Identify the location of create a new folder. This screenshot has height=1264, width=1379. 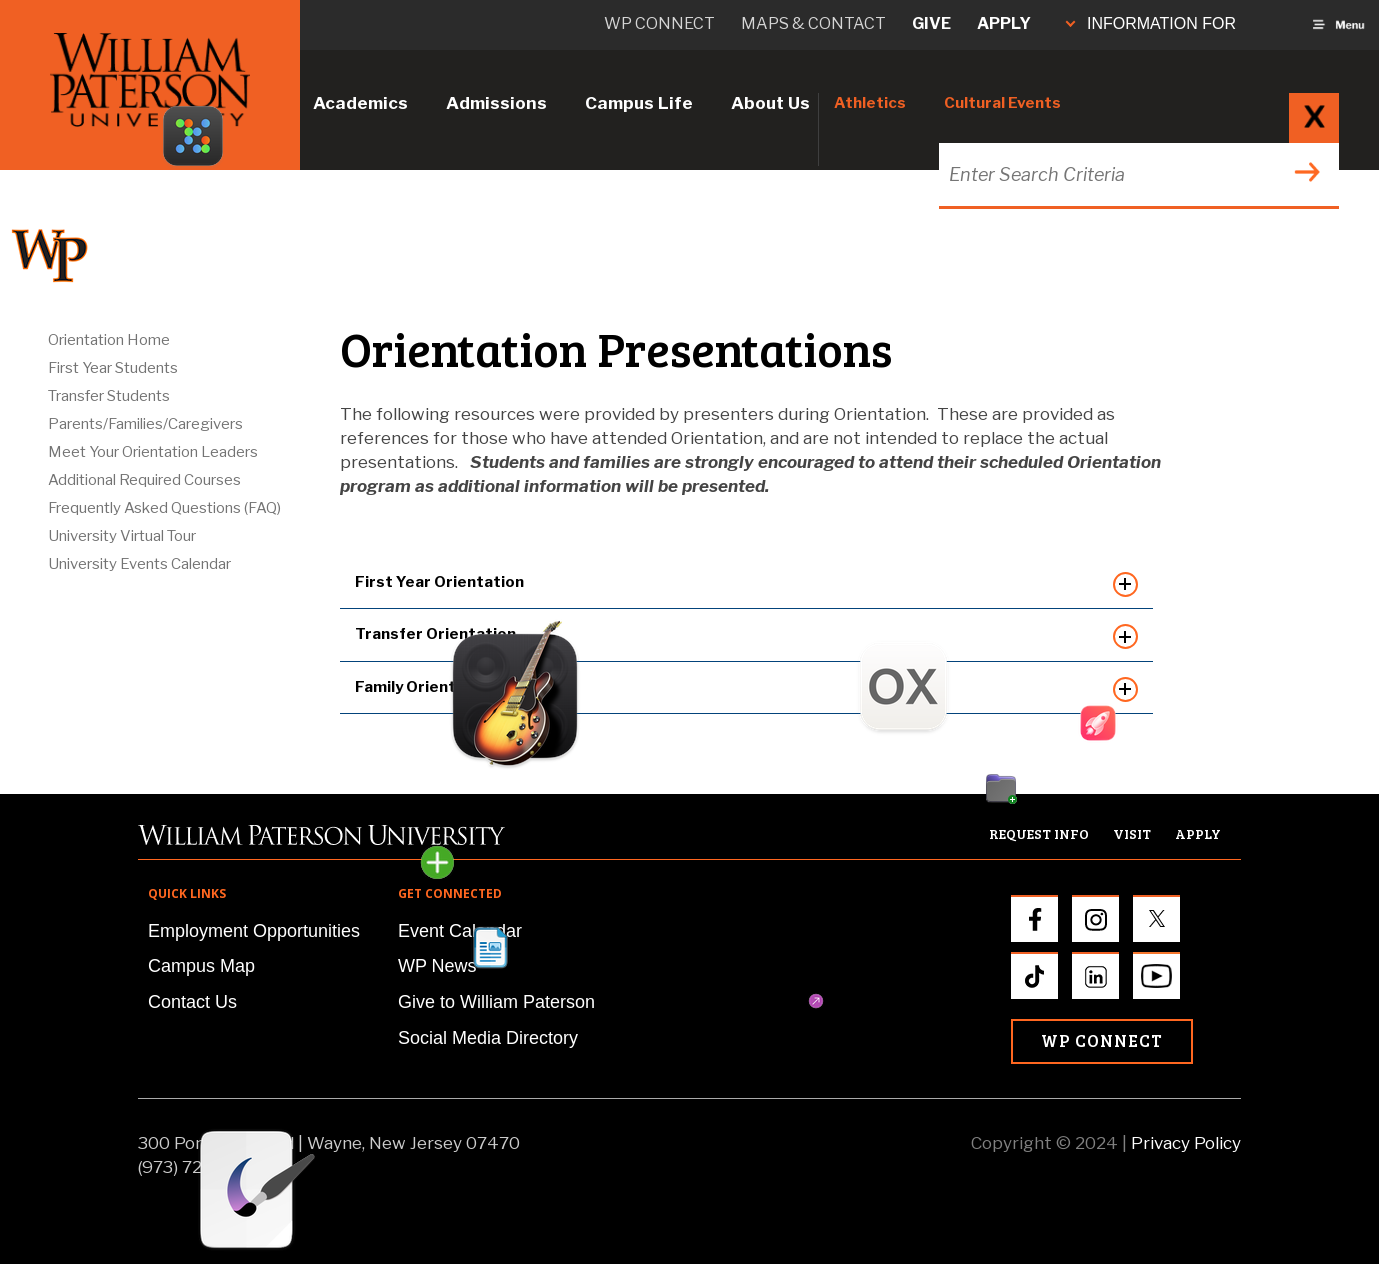
(1001, 788).